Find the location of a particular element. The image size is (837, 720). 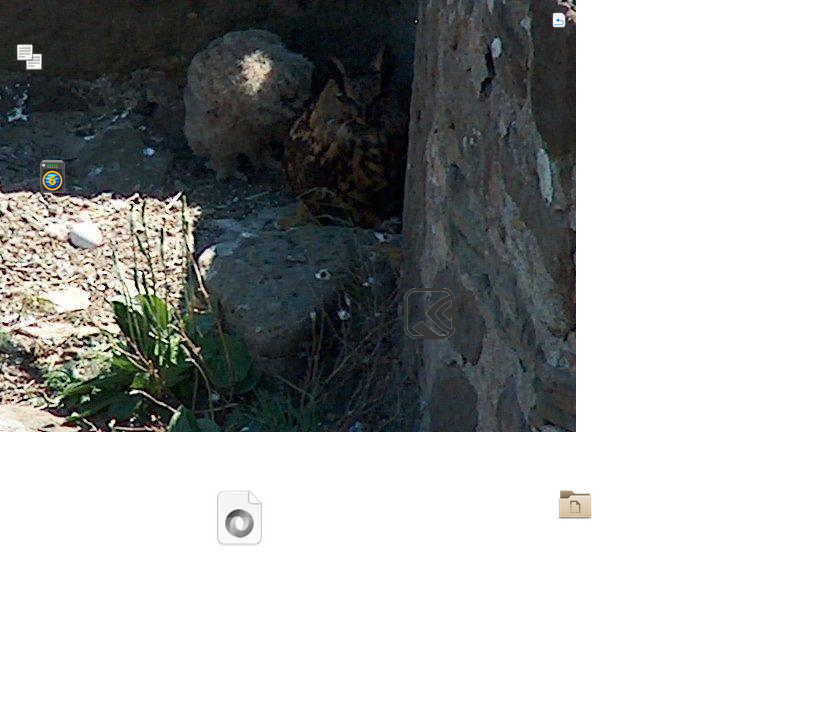

revert document to previous version is located at coordinates (559, 20).